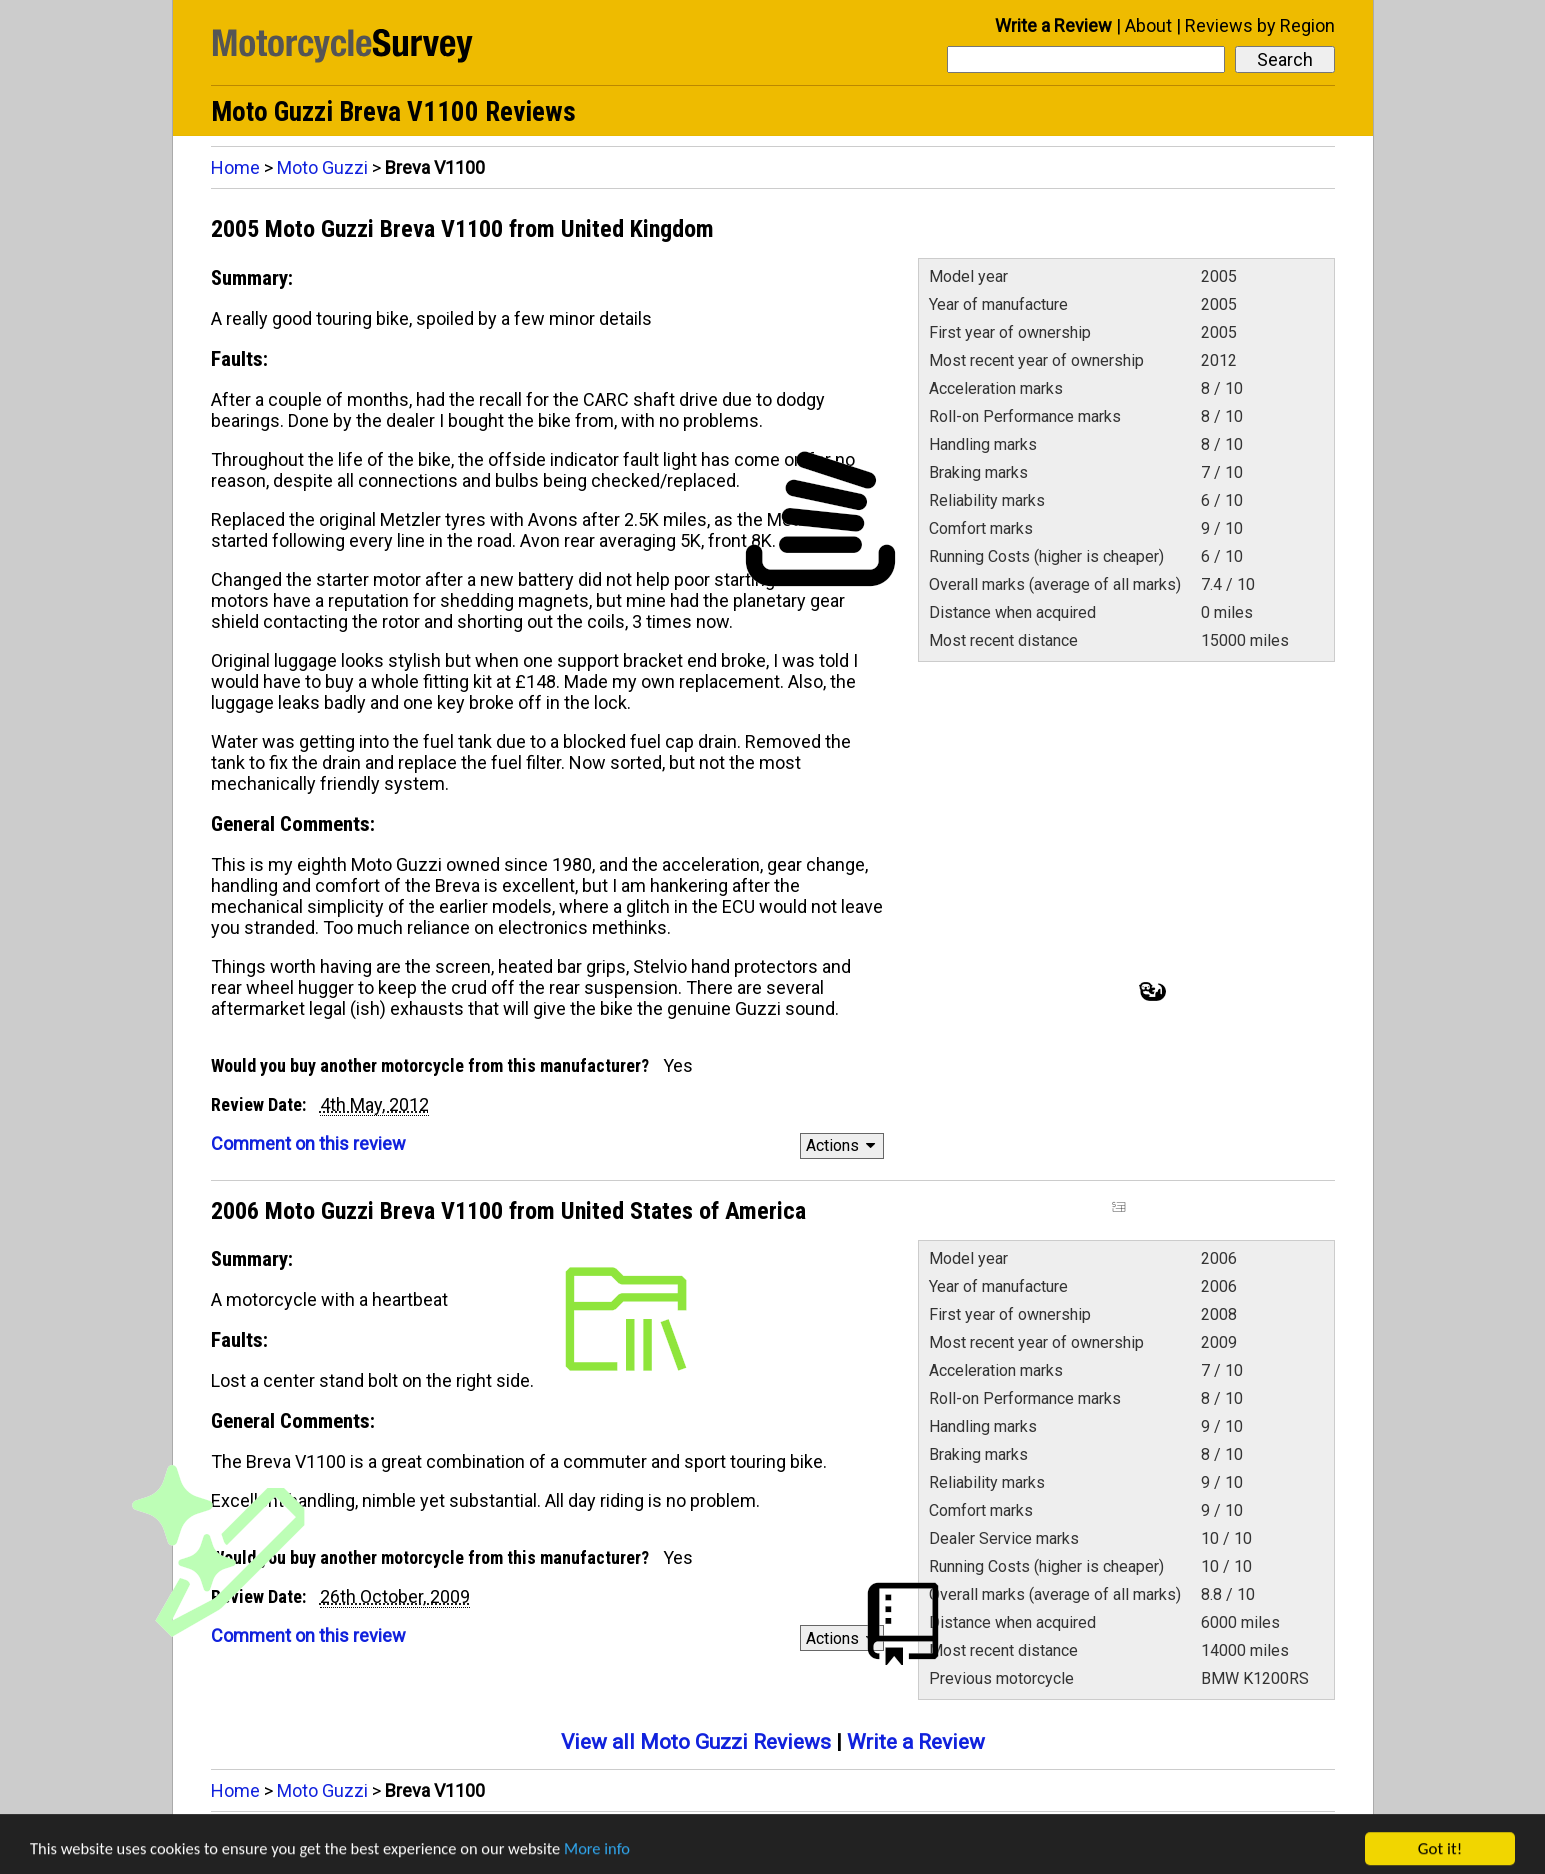  Describe the element at coordinates (224, 1557) in the screenshot. I see `edit with AI assistance` at that location.